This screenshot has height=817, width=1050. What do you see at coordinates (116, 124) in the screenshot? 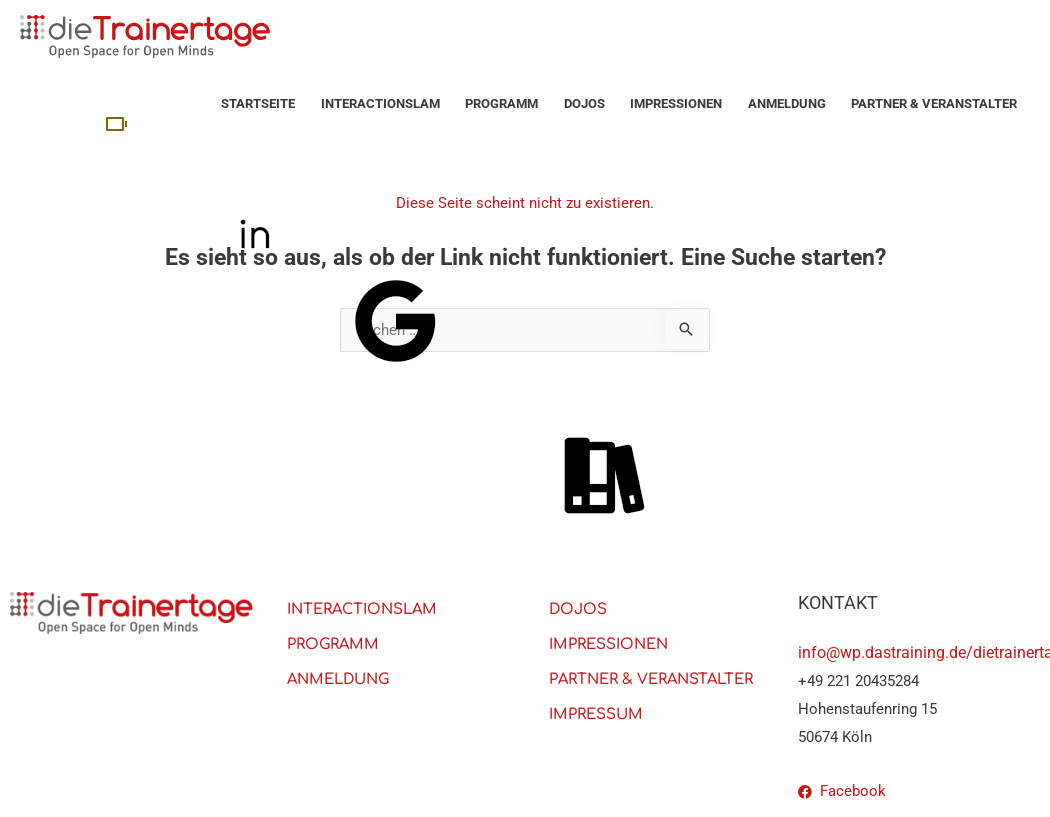
I see `view current battery level` at bounding box center [116, 124].